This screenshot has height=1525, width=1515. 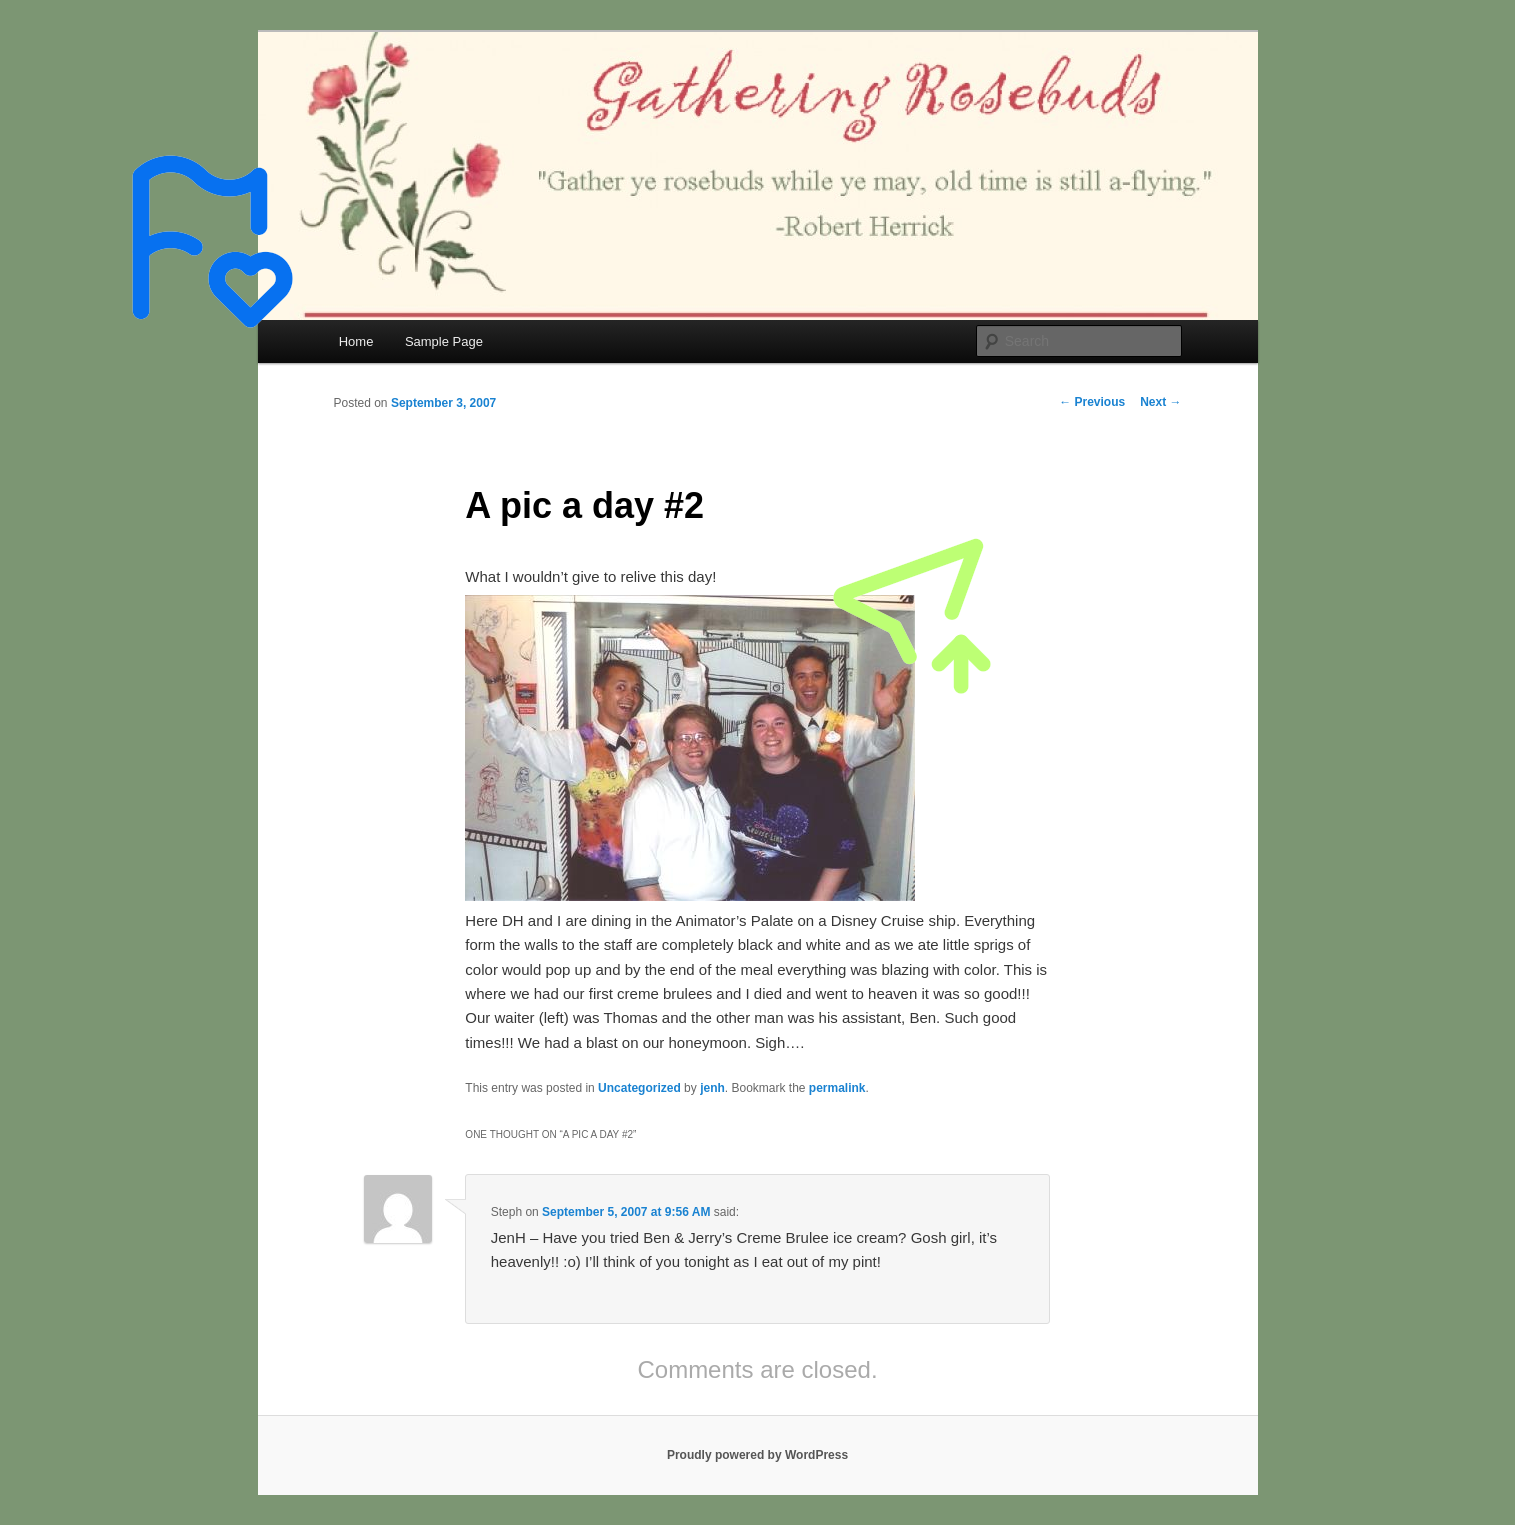 What do you see at coordinates (909, 612) in the screenshot?
I see `upload or share your current location` at bounding box center [909, 612].